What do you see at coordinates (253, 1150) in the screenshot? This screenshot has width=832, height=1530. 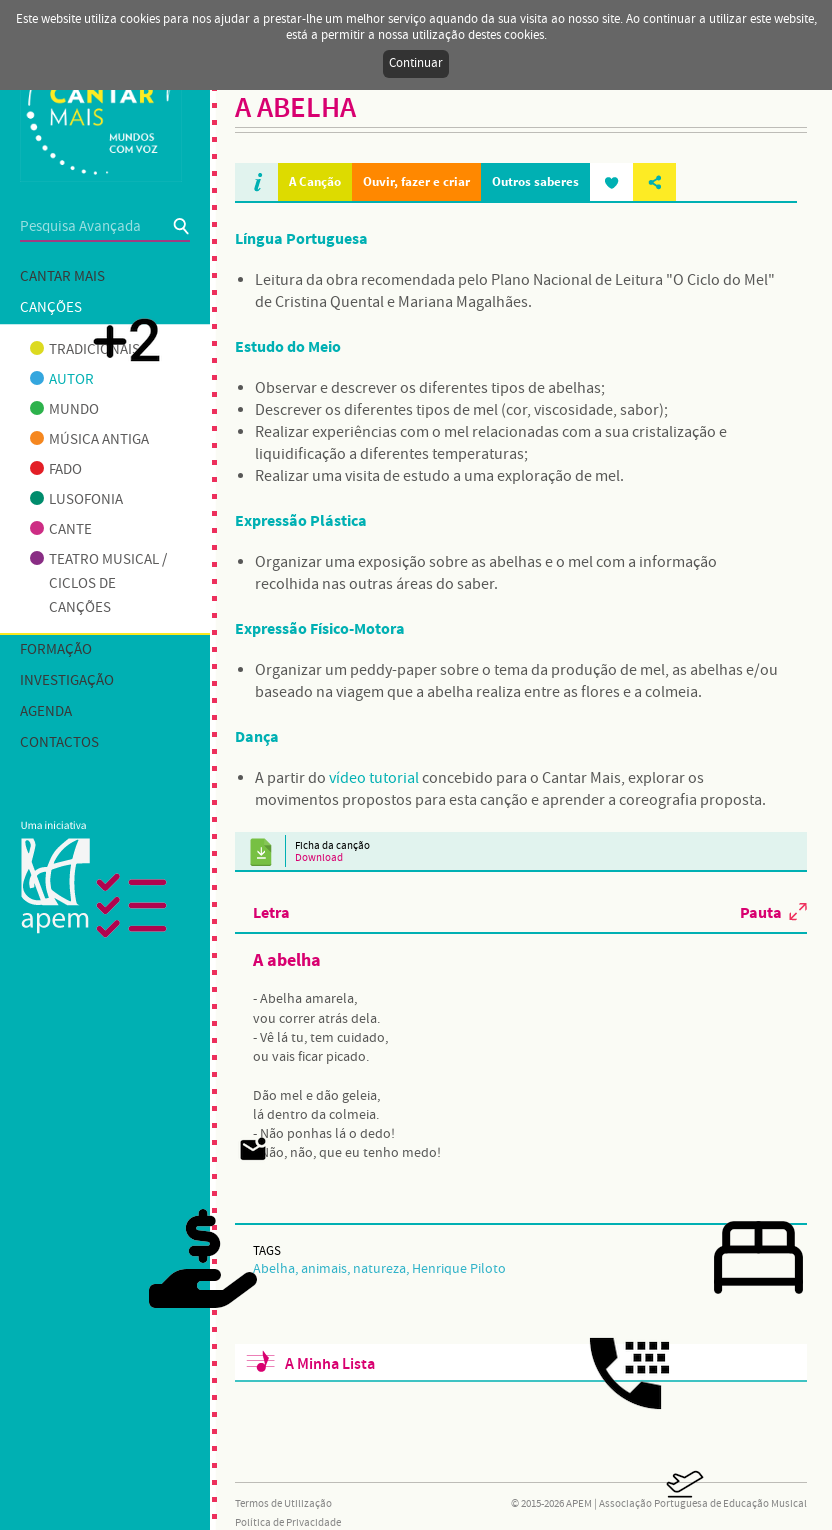 I see `indicates an unread email in your inbox` at bounding box center [253, 1150].